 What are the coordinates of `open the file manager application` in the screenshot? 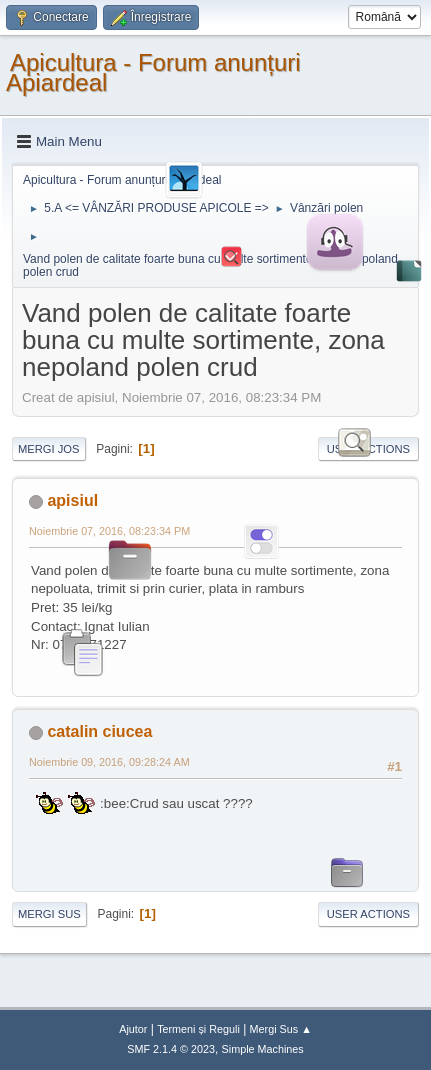 It's located at (130, 560).